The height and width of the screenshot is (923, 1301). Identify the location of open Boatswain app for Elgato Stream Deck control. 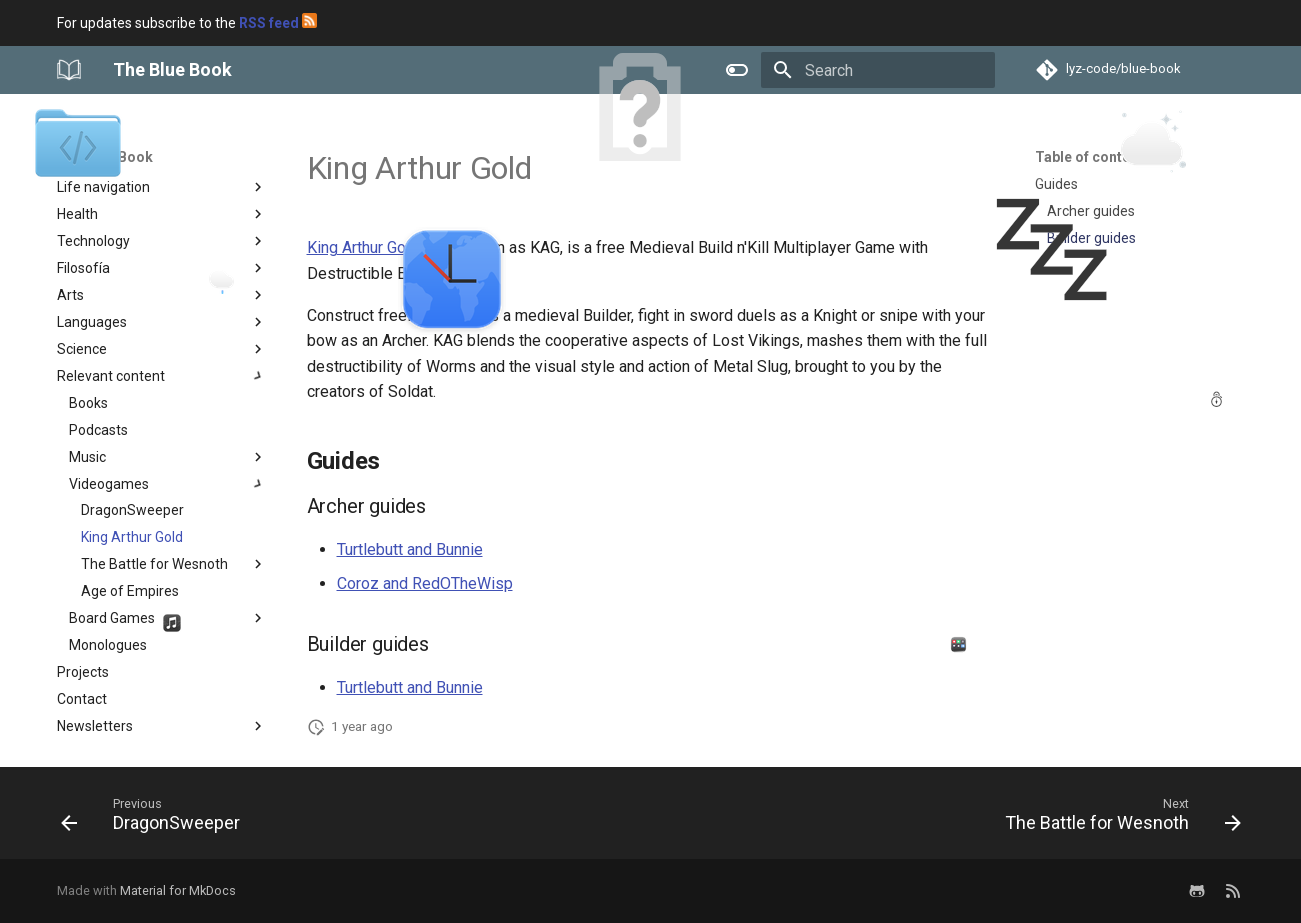
(958, 644).